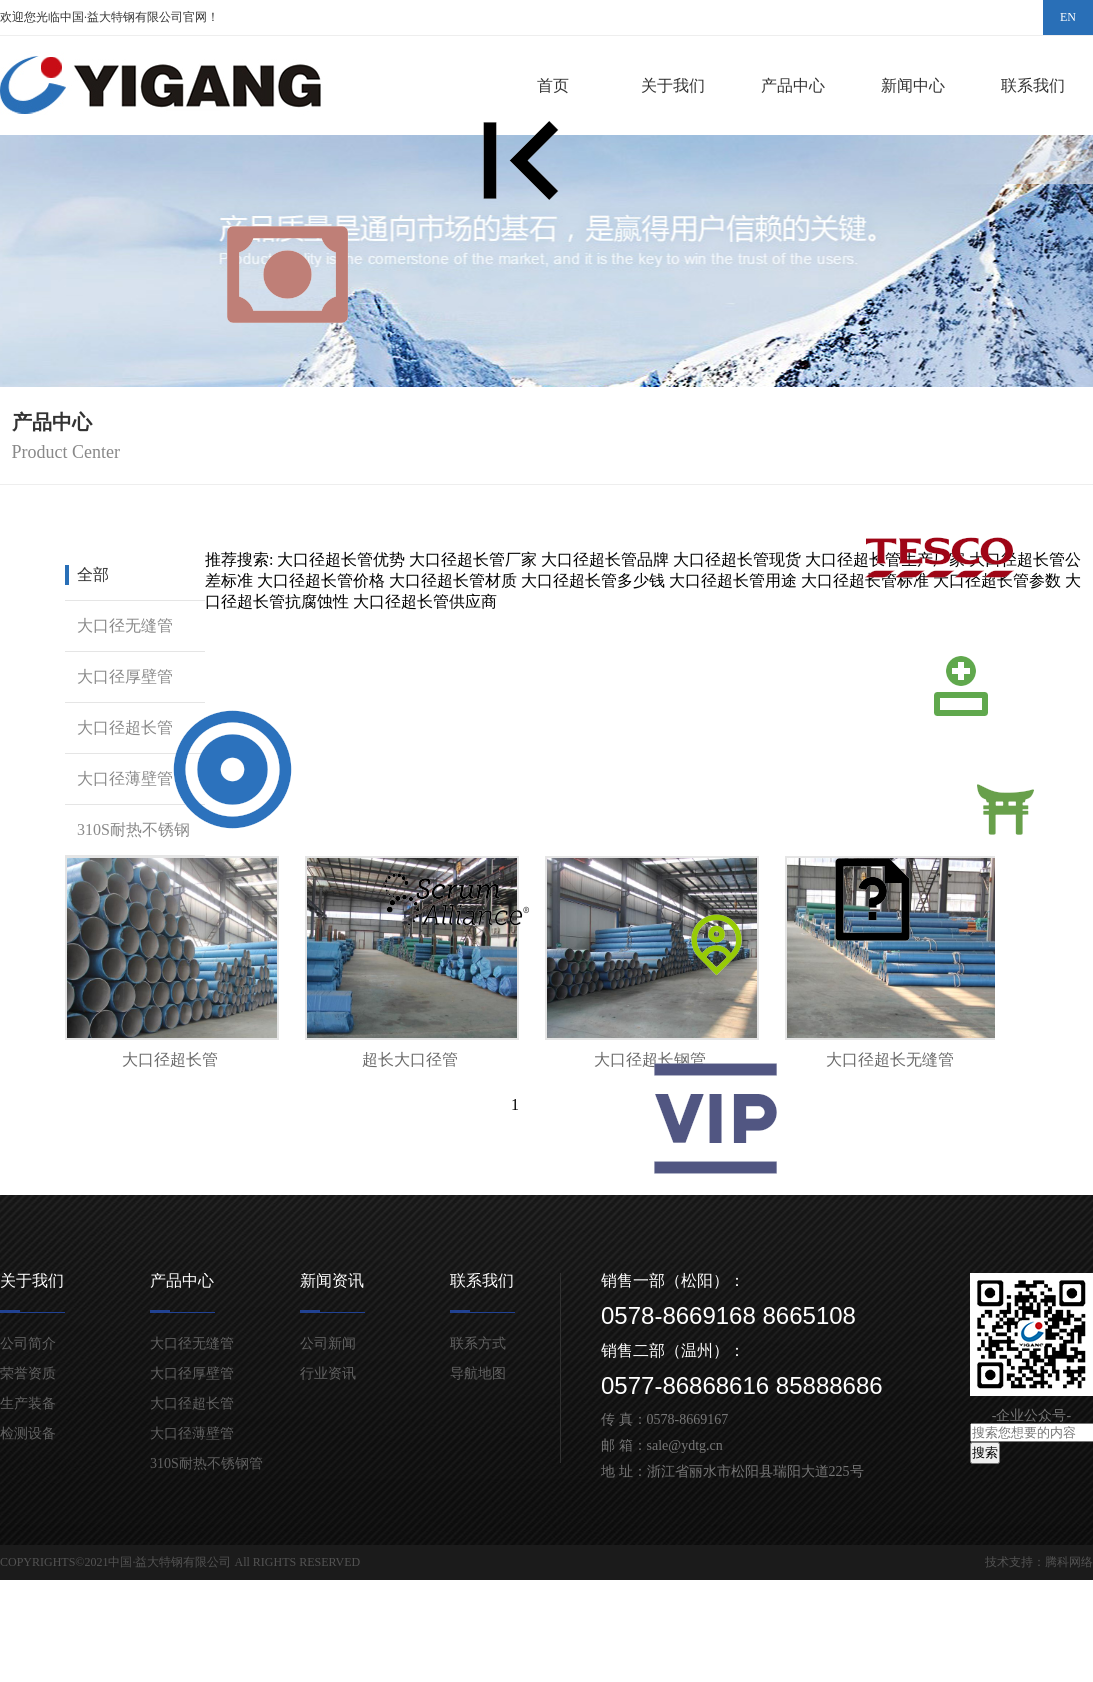  What do you see at coordinates (456, 899) in the screenshot?
I see `visit the Scrum Alliance website` at bounding box center [456, 899].